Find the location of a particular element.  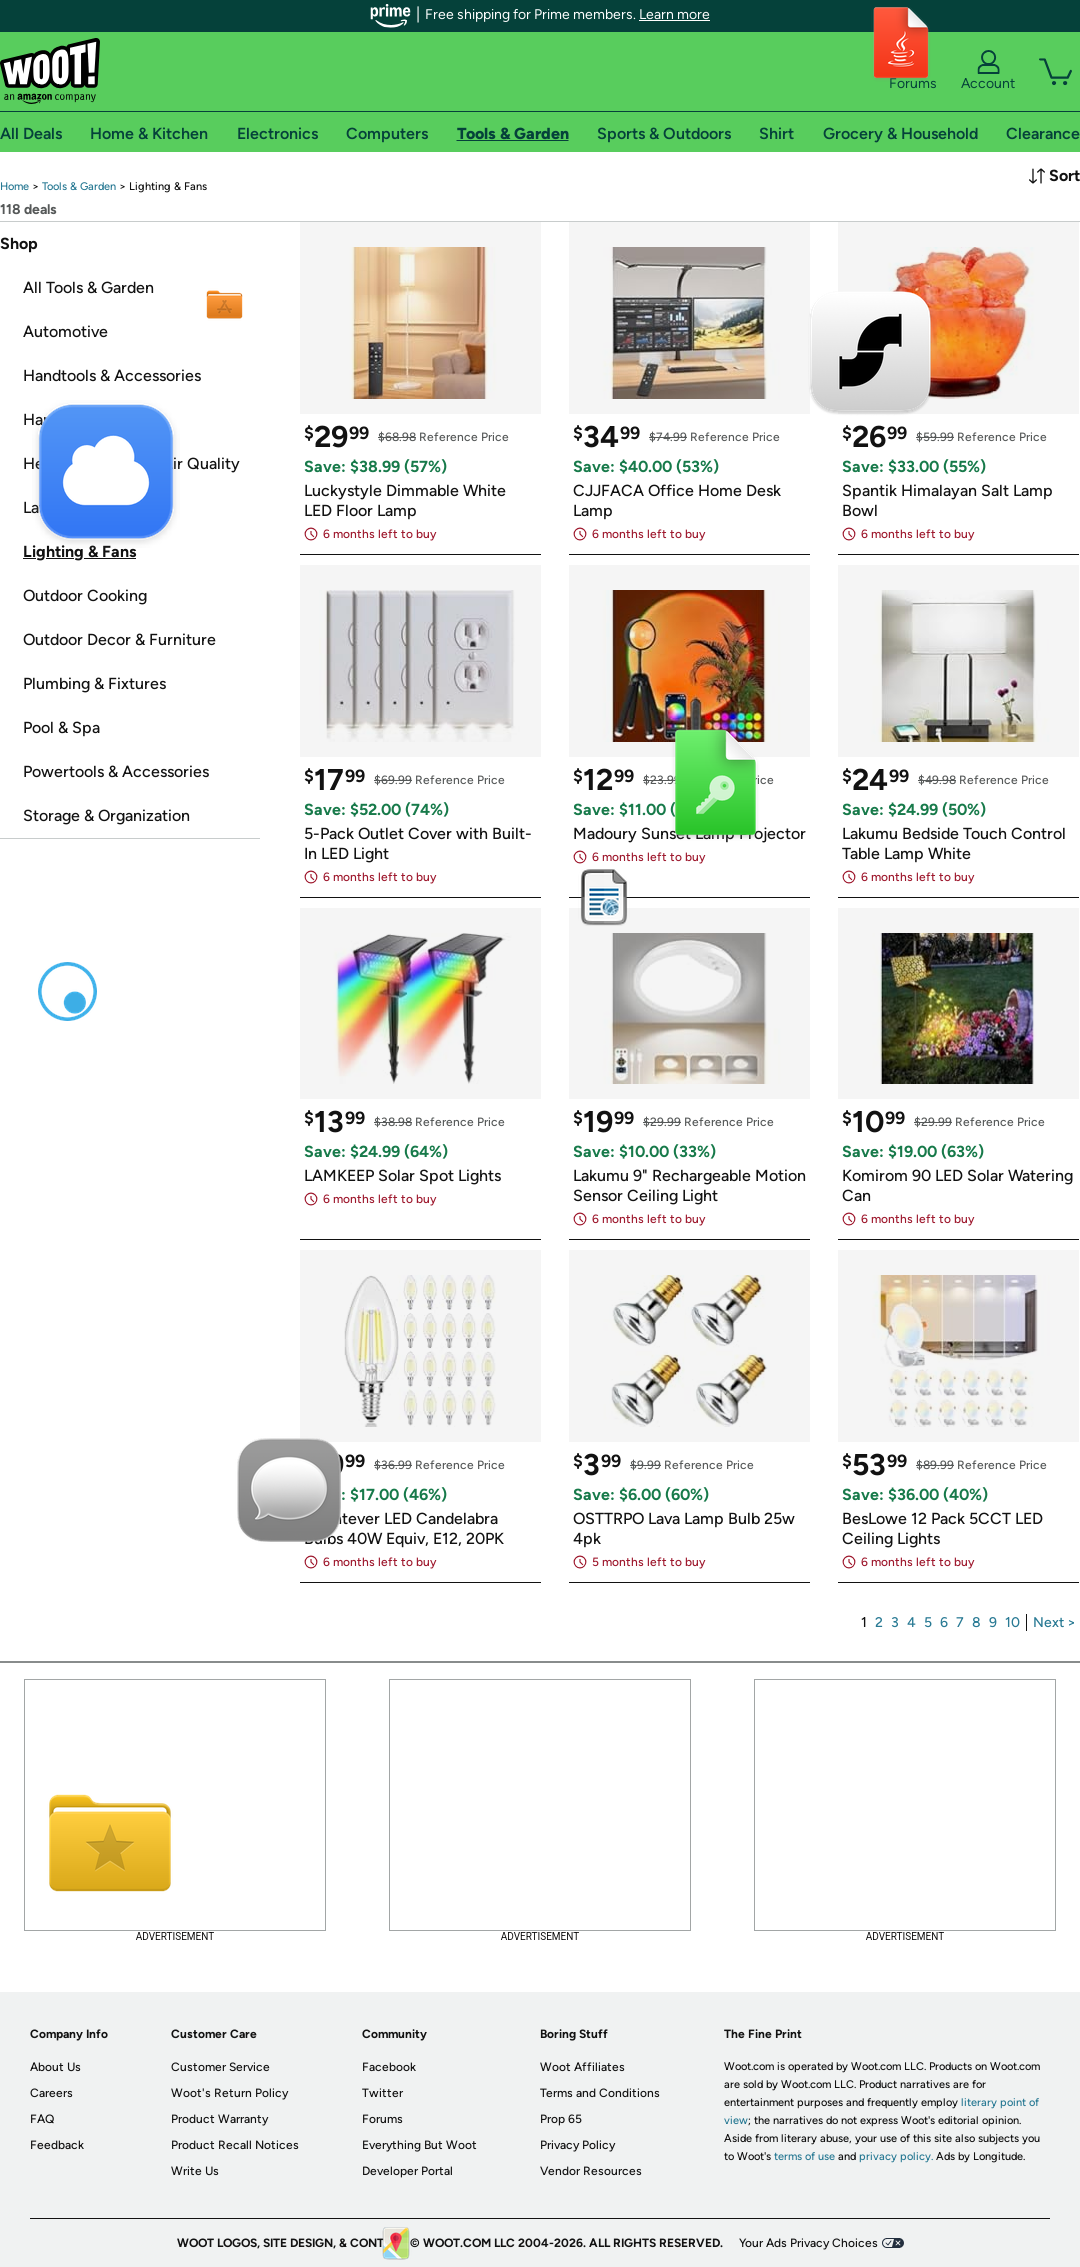

java source code file is located at coordinates (901, 44).